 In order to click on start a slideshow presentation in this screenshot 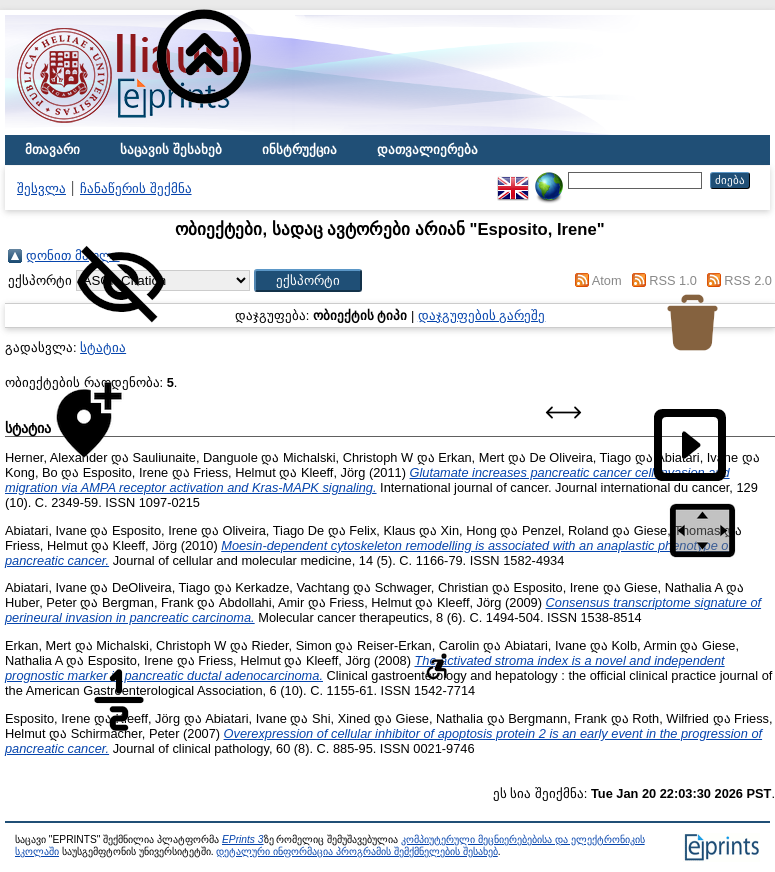, I will do `click(690, 445)`.